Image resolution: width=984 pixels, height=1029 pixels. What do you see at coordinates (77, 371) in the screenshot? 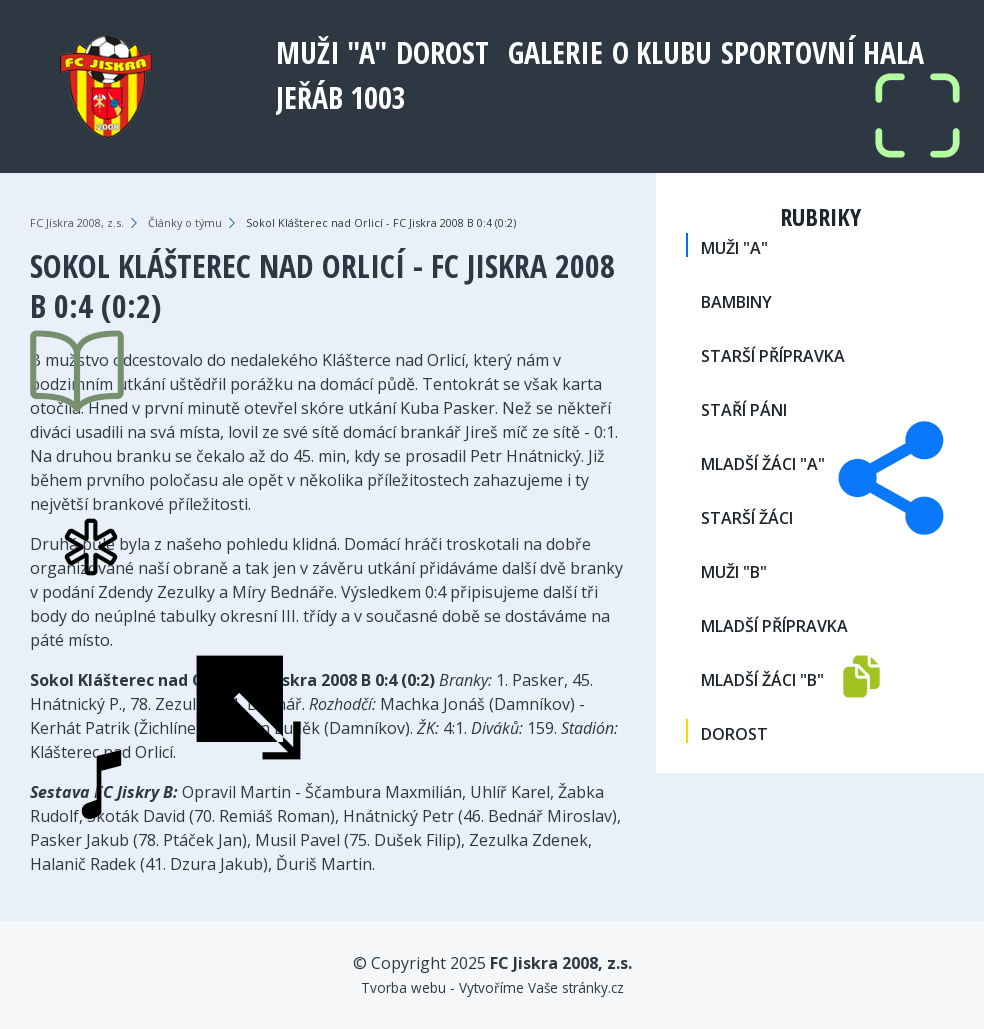
I see `open reading list or library` at bounding box center [77, 371].